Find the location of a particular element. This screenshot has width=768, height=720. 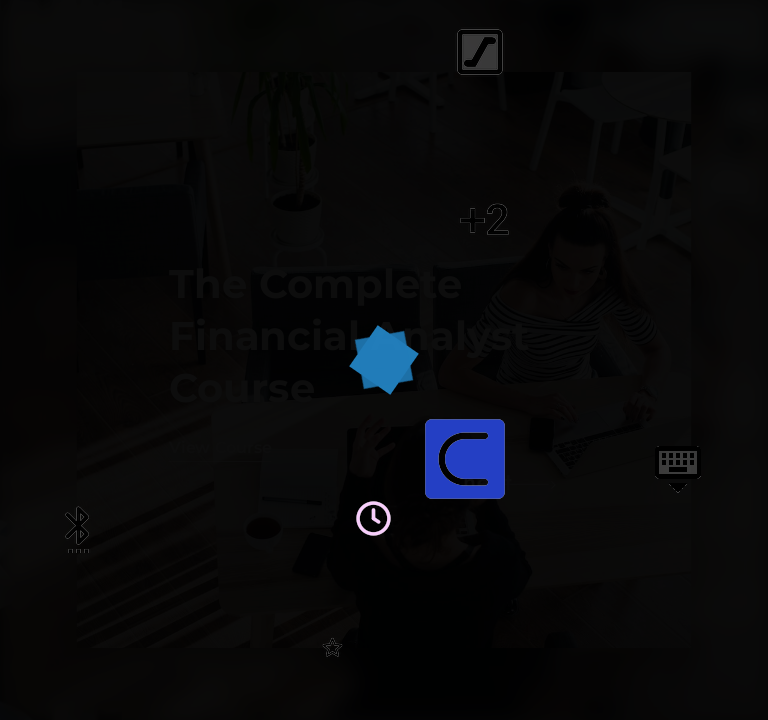

indicates escalator access nearby is located at coordinates (480, 52).